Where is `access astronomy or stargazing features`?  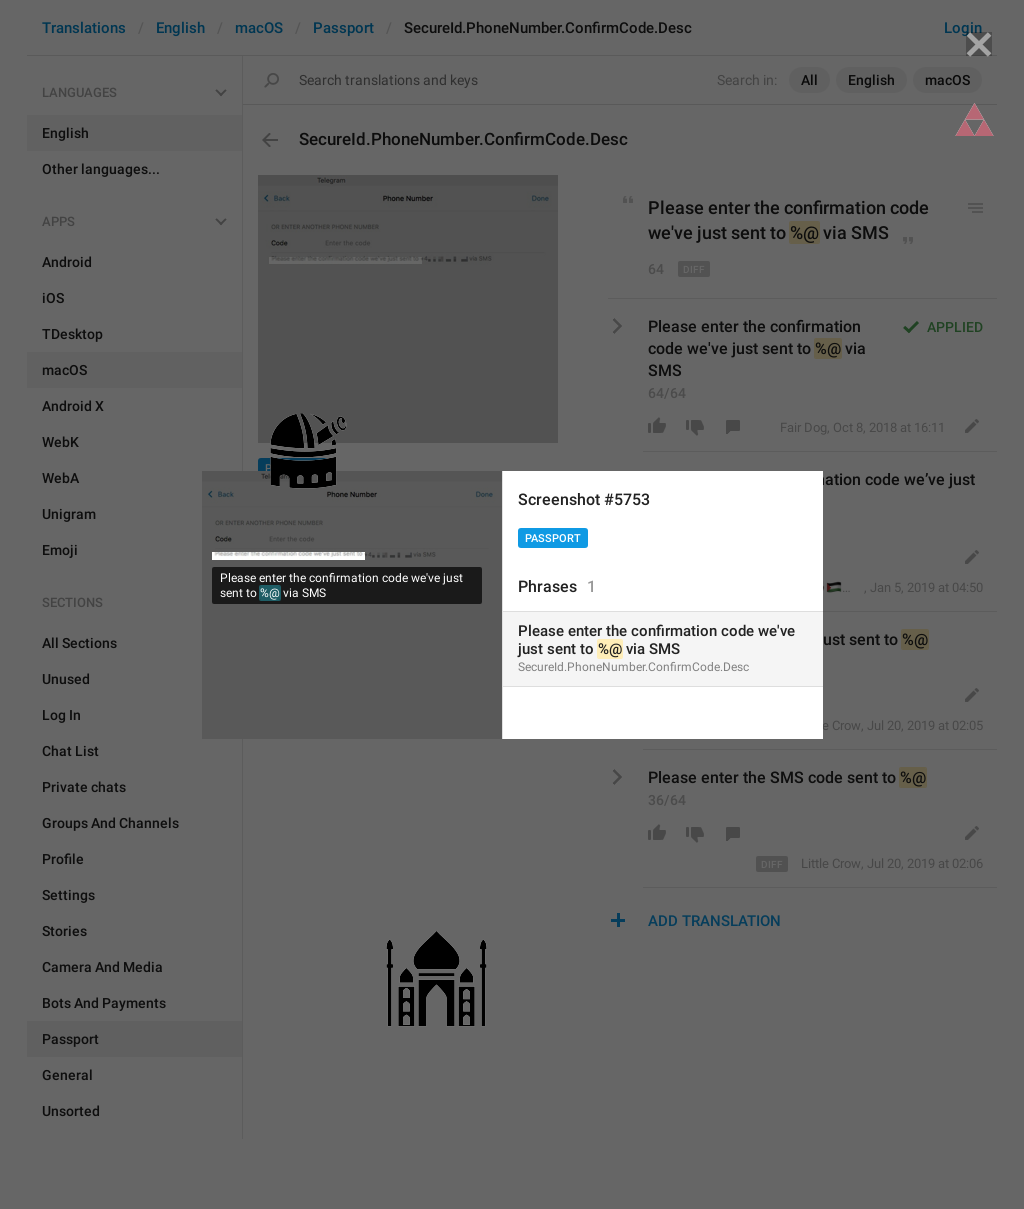 access astronomy or stargazing features is located at coordinates (309, 446).